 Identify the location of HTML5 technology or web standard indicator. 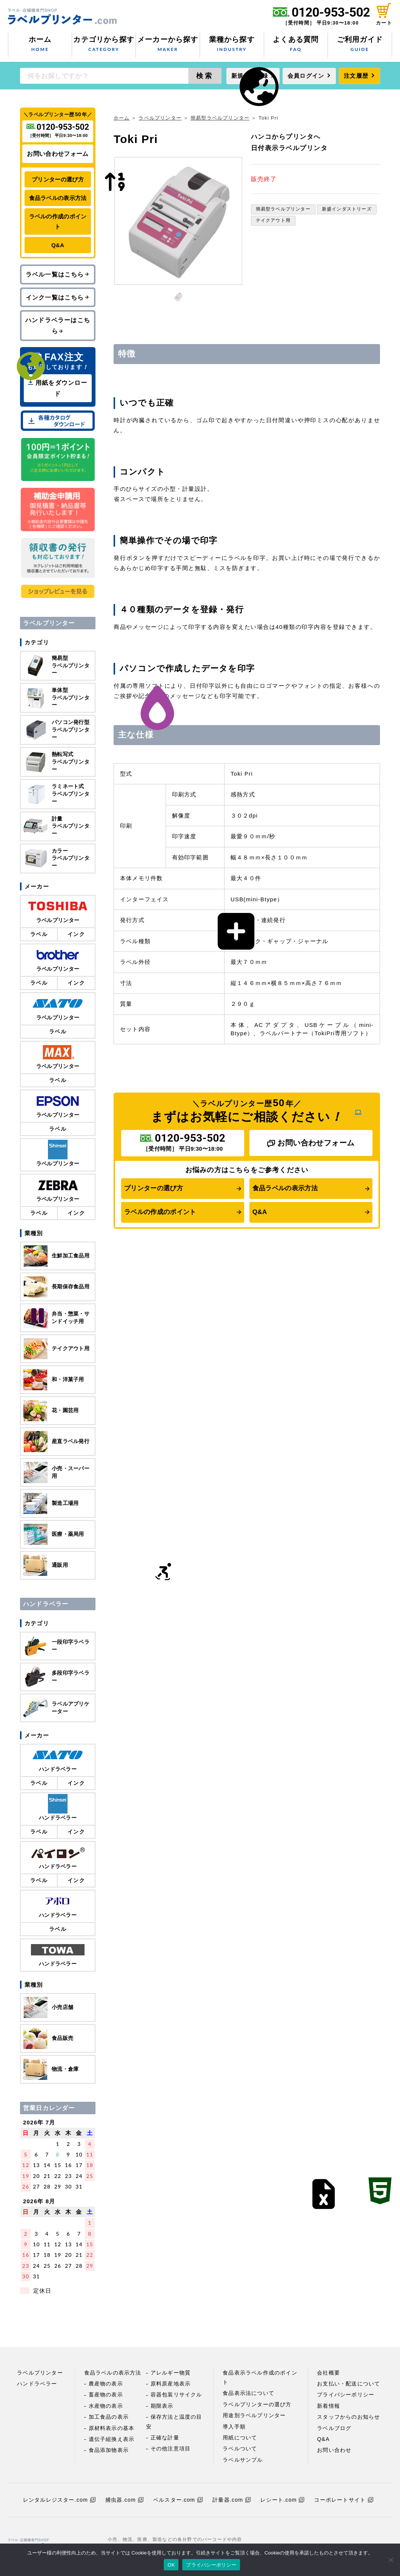
(380, 2191).